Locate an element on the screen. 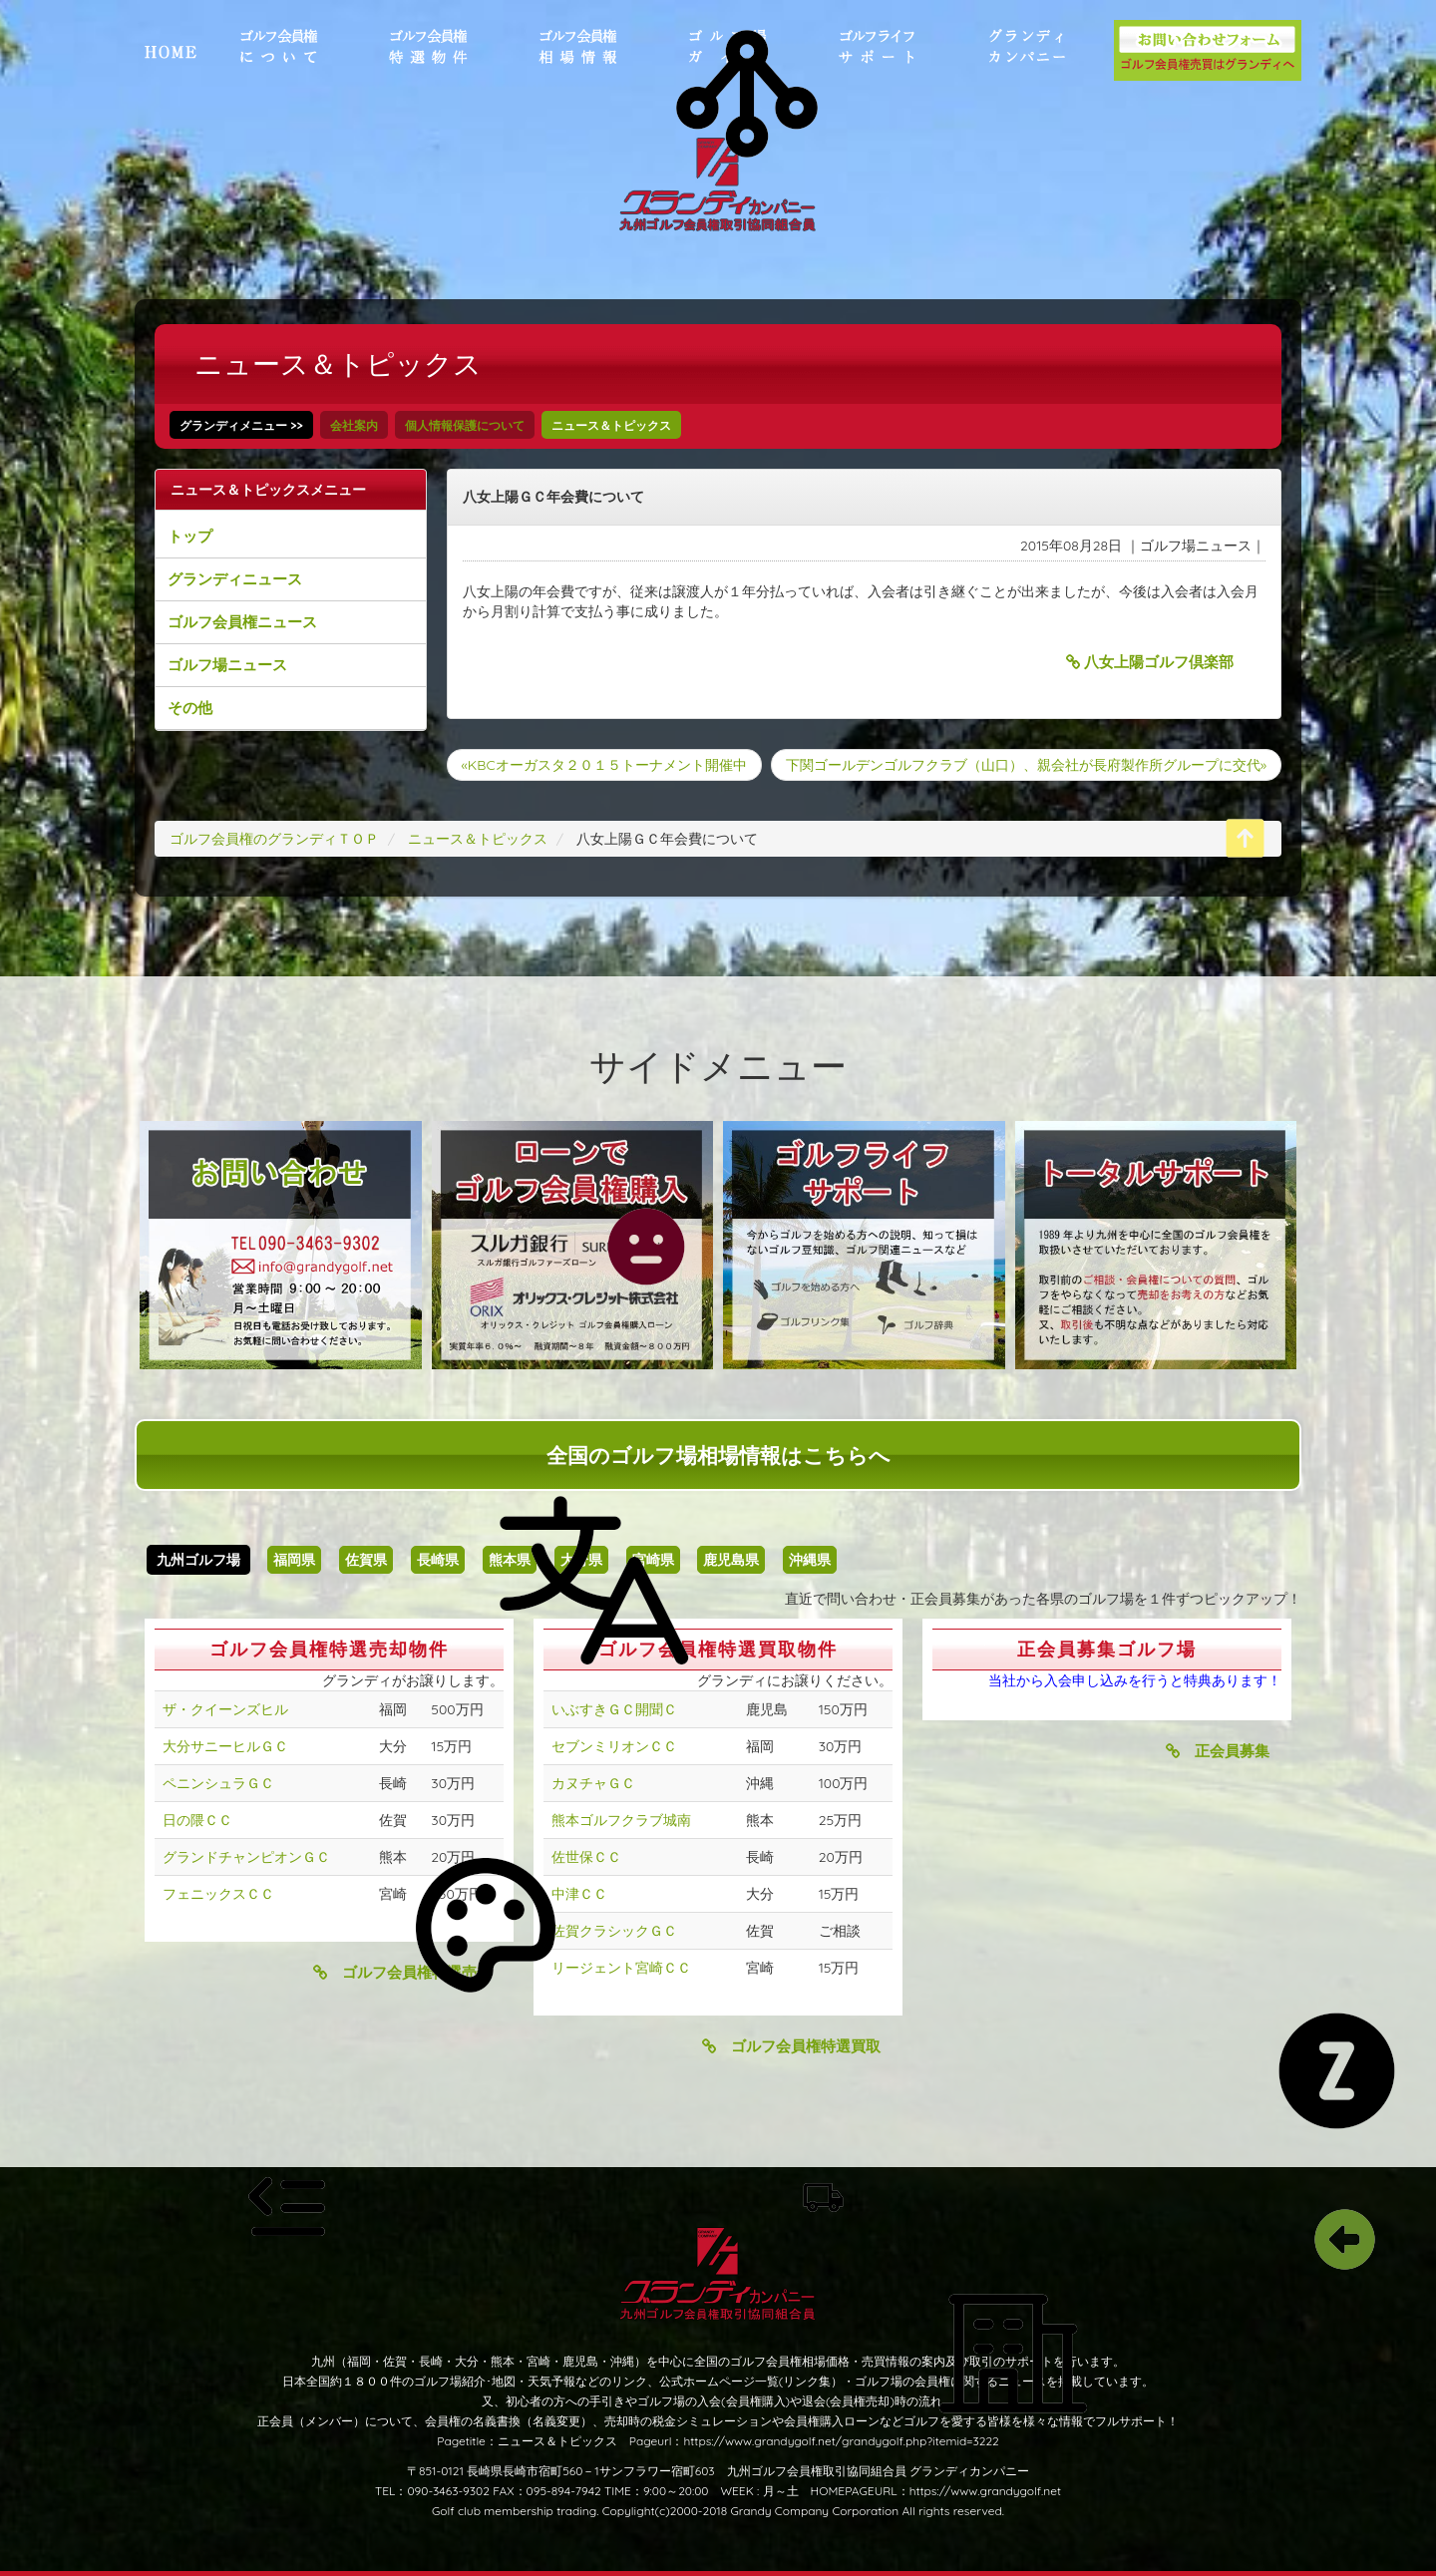  view hierarchical data structure is located at coordinates (747, 94).